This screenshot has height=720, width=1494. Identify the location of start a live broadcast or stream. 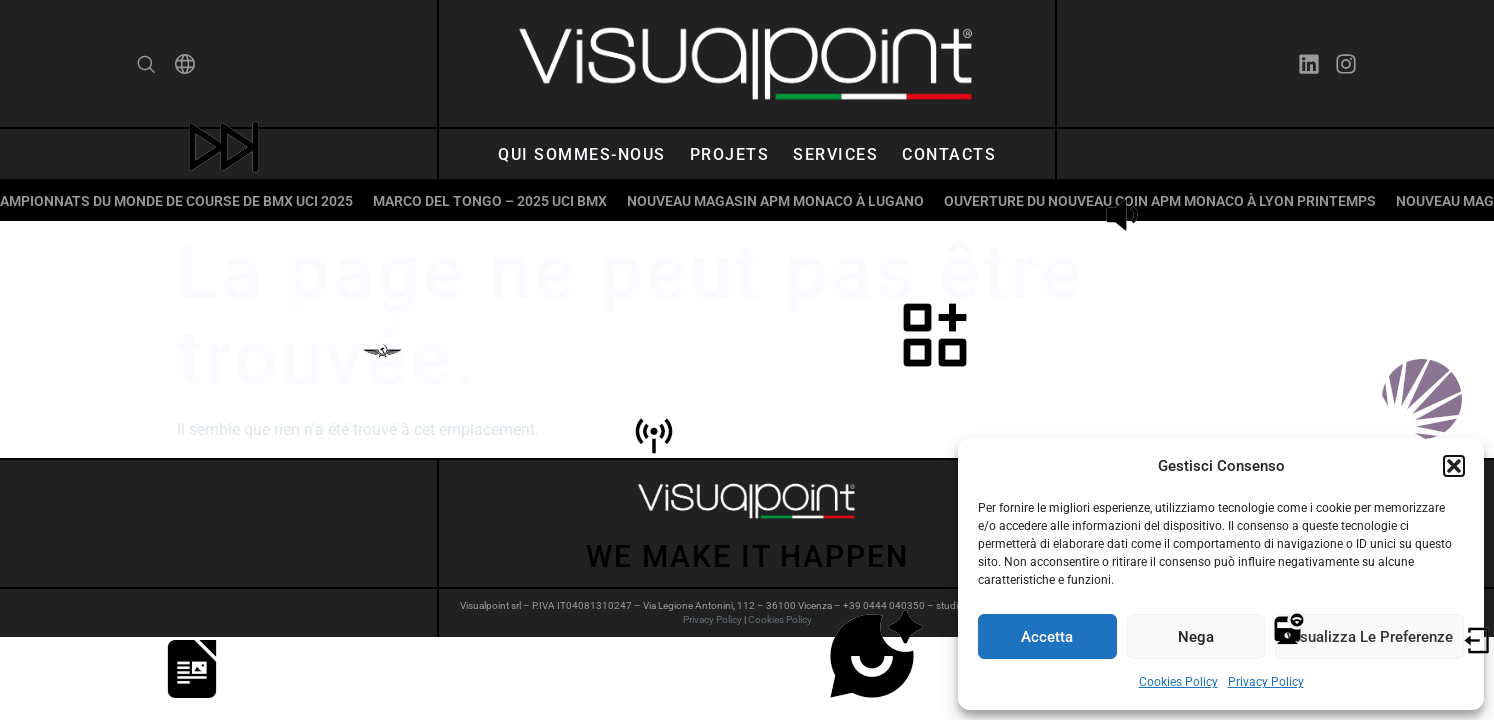
(654, 435).